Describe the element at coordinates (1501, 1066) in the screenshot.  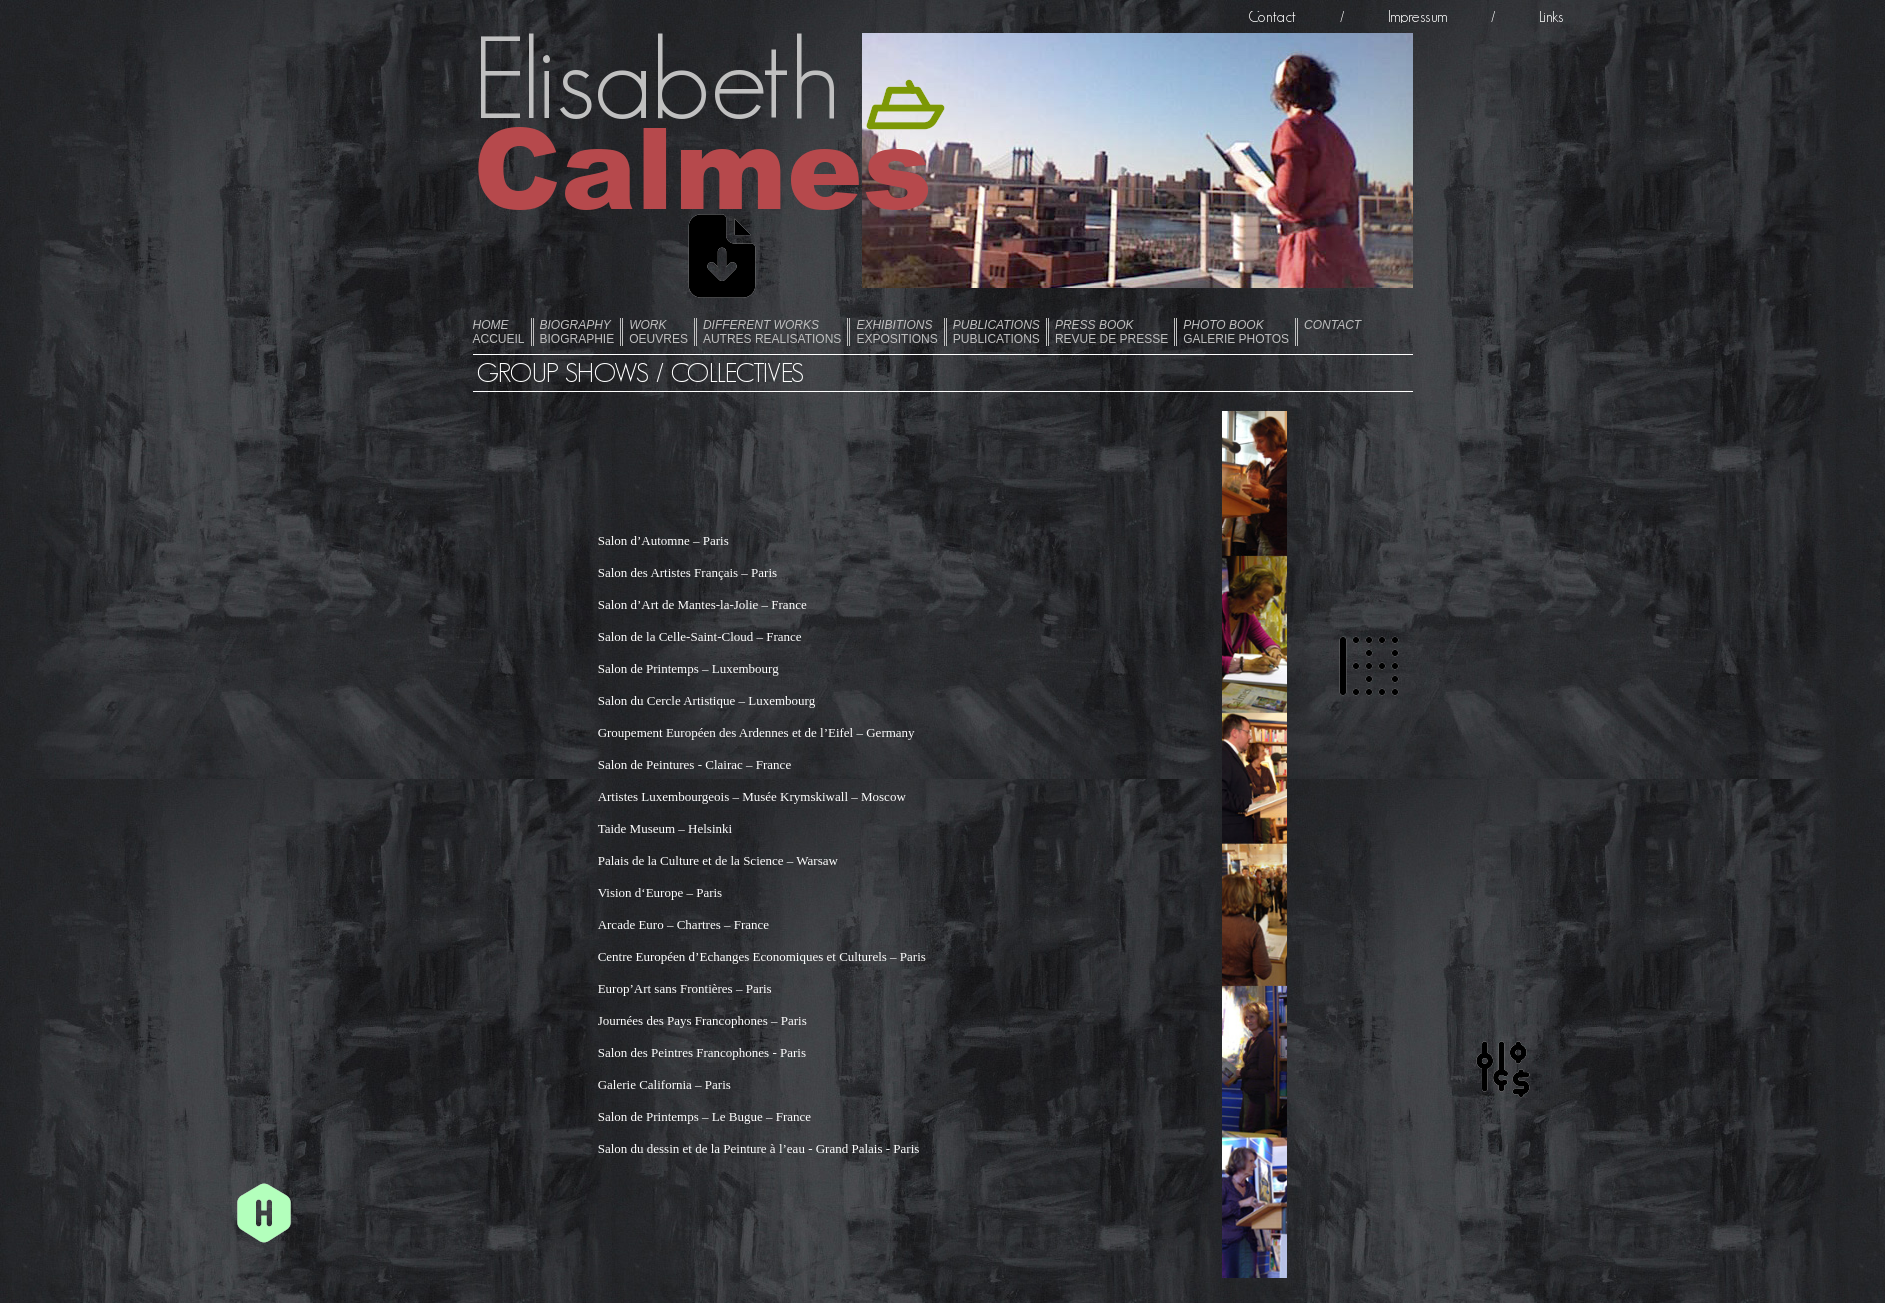
I see `adjust pricing or cost settings` at that location.